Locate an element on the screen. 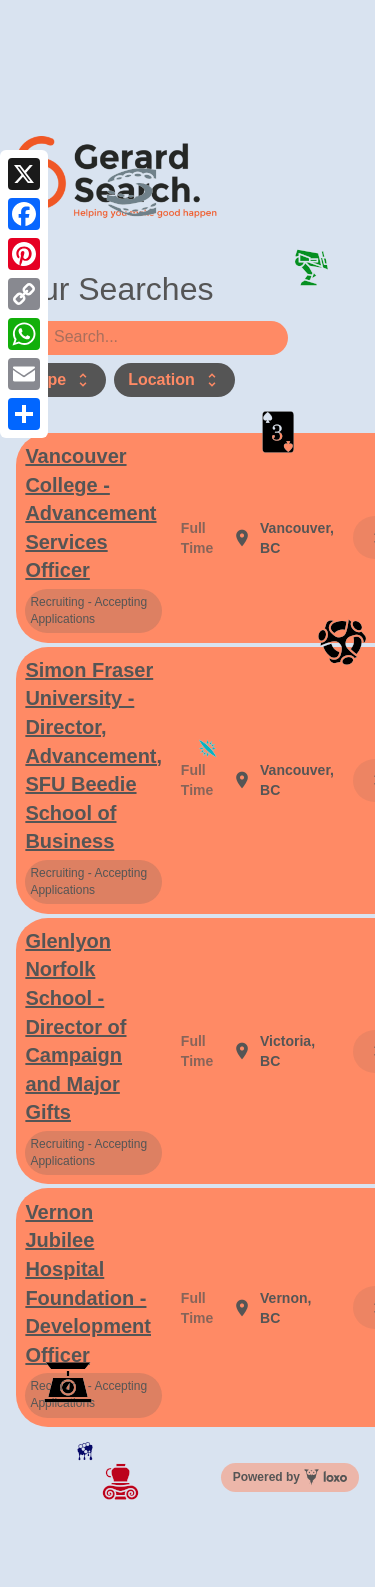  indicates a multi-attack or combo ability in a game is located at coordinates (342, 642).